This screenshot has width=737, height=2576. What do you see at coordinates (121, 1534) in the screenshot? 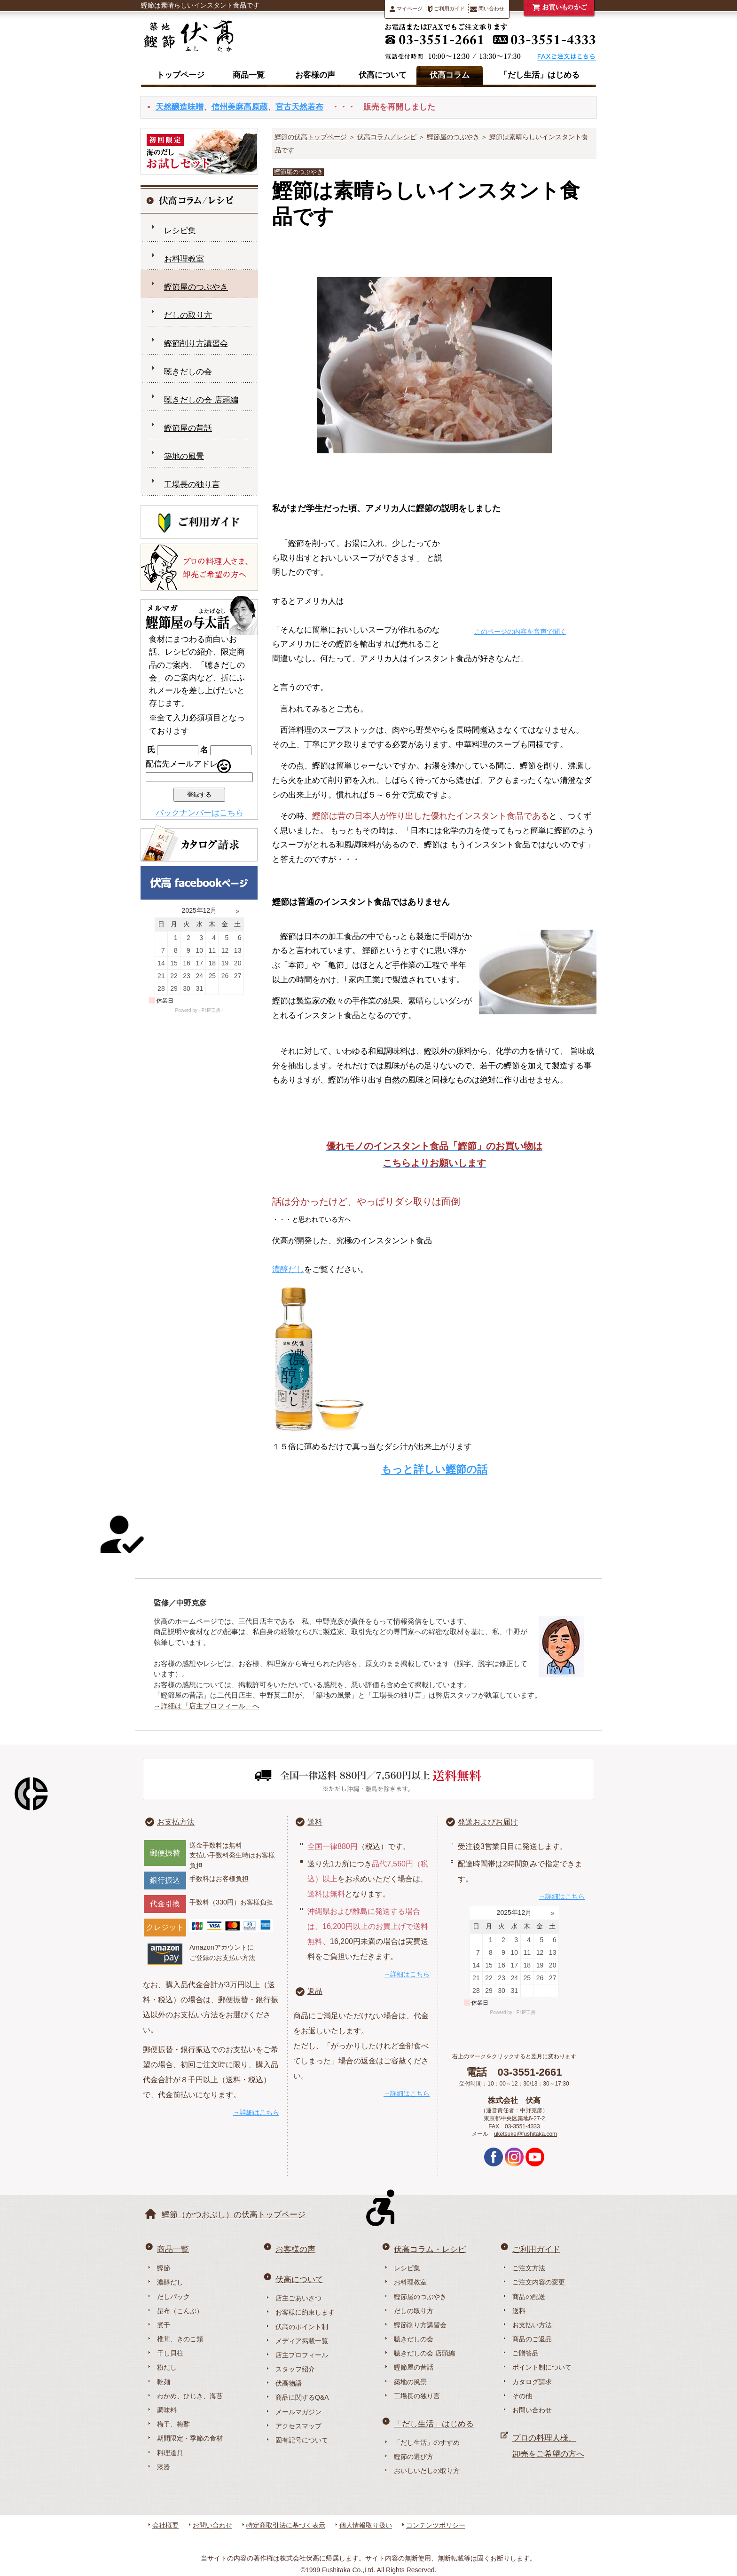
I see `user registration completed successfully` at bounding box center [121, 1534].